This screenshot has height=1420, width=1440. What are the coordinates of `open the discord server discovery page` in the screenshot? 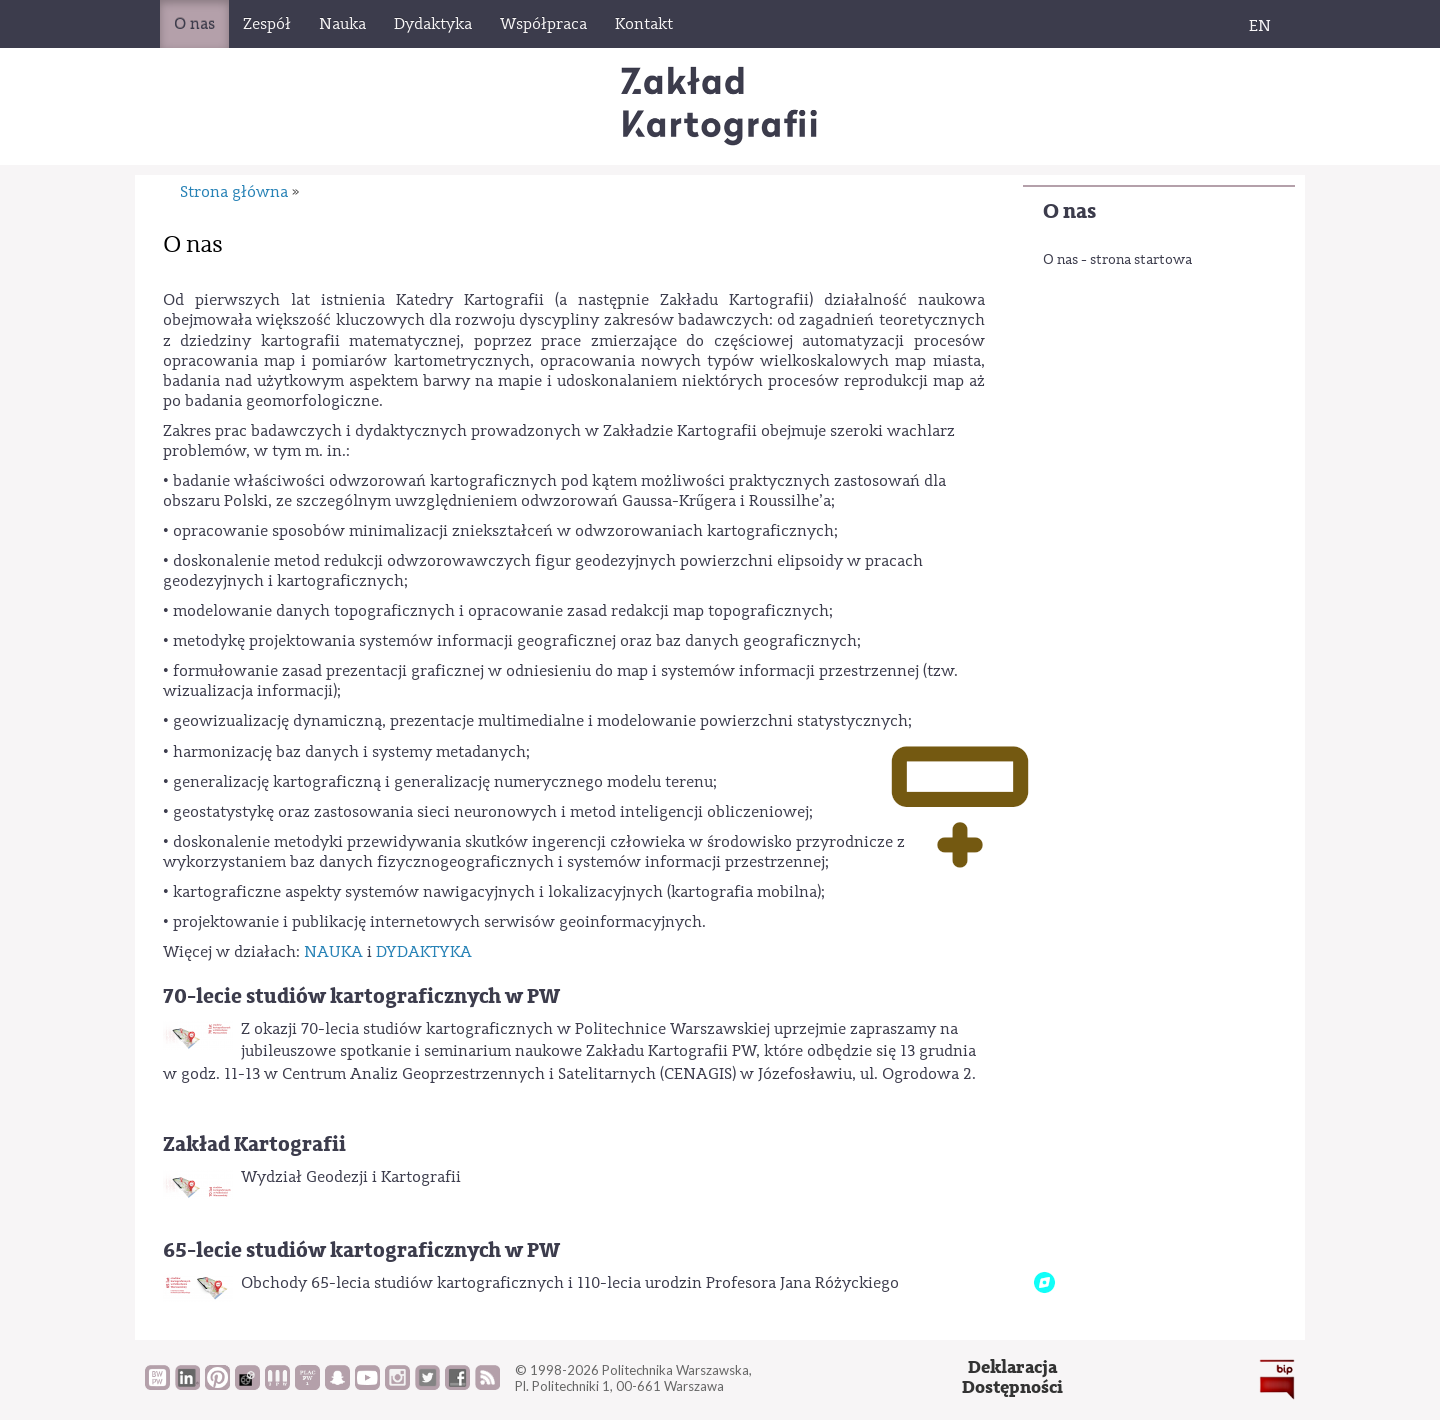 It's located at (1044, 1282).